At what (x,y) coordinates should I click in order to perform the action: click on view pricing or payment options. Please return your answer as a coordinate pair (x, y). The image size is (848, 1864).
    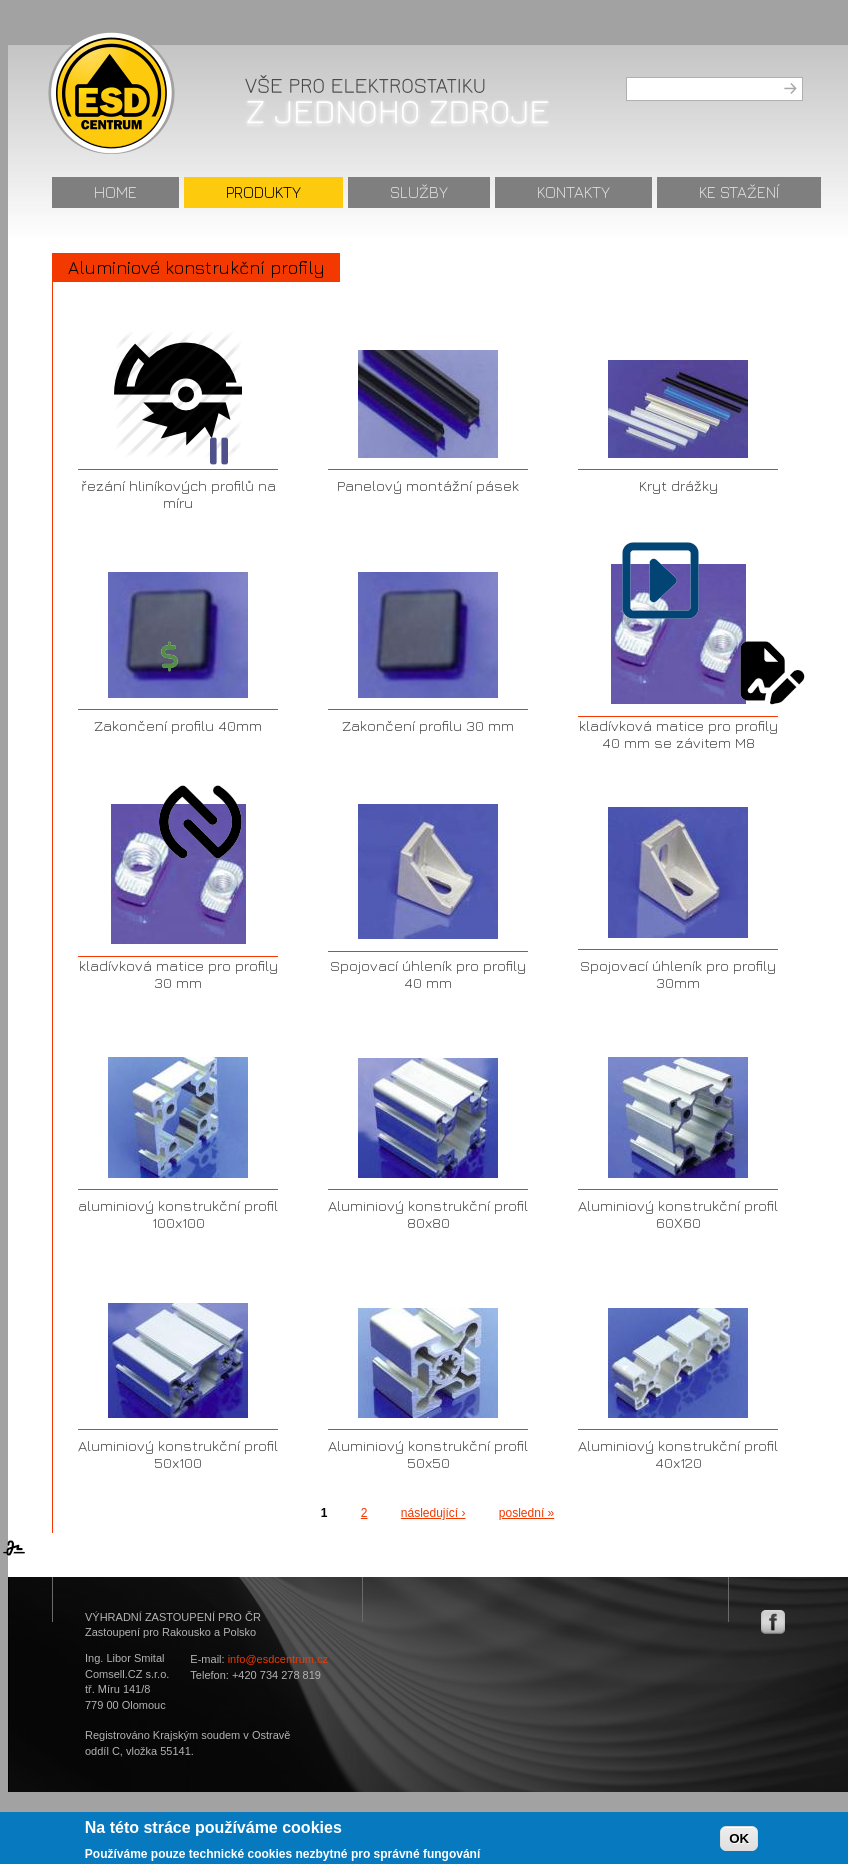
    Looking at the image, I should click on (169, 656).